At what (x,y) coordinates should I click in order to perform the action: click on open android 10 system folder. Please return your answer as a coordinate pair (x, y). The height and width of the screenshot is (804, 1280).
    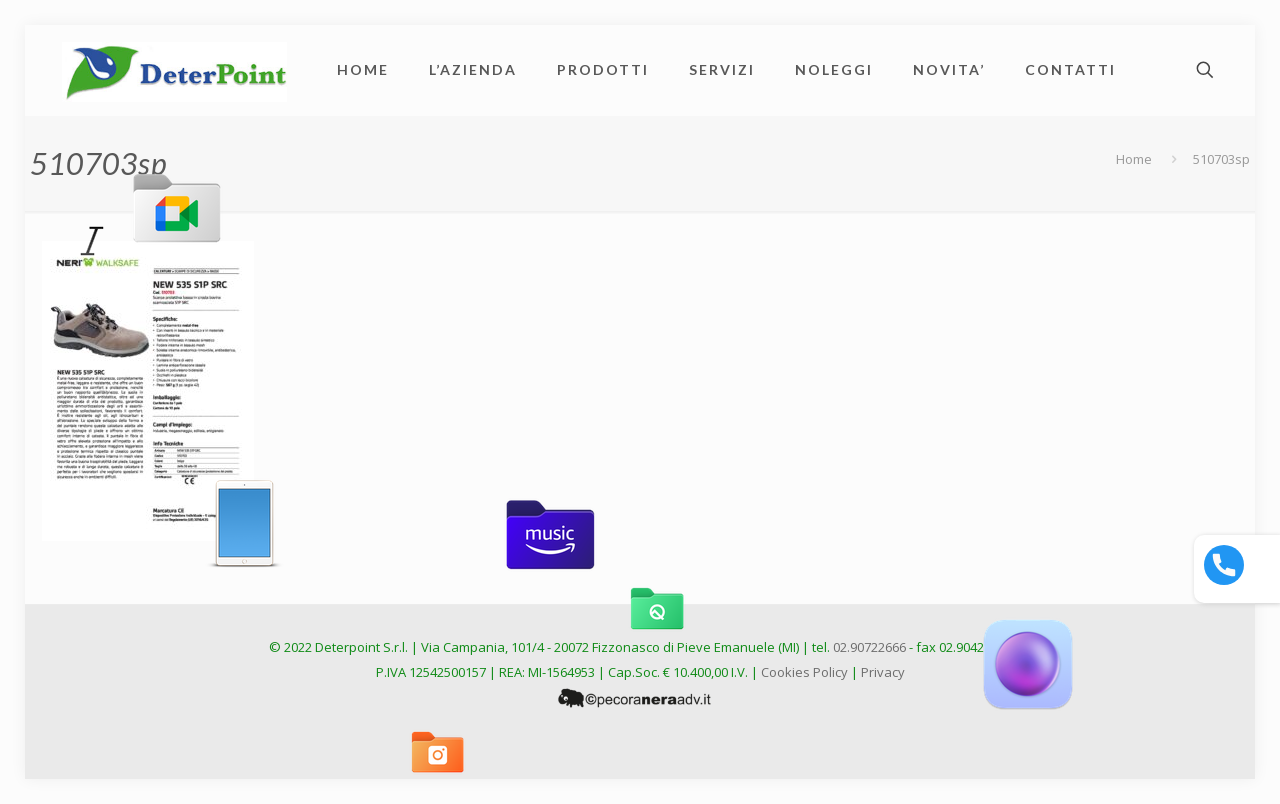
    Looking at the image, I should click on (657, 610).